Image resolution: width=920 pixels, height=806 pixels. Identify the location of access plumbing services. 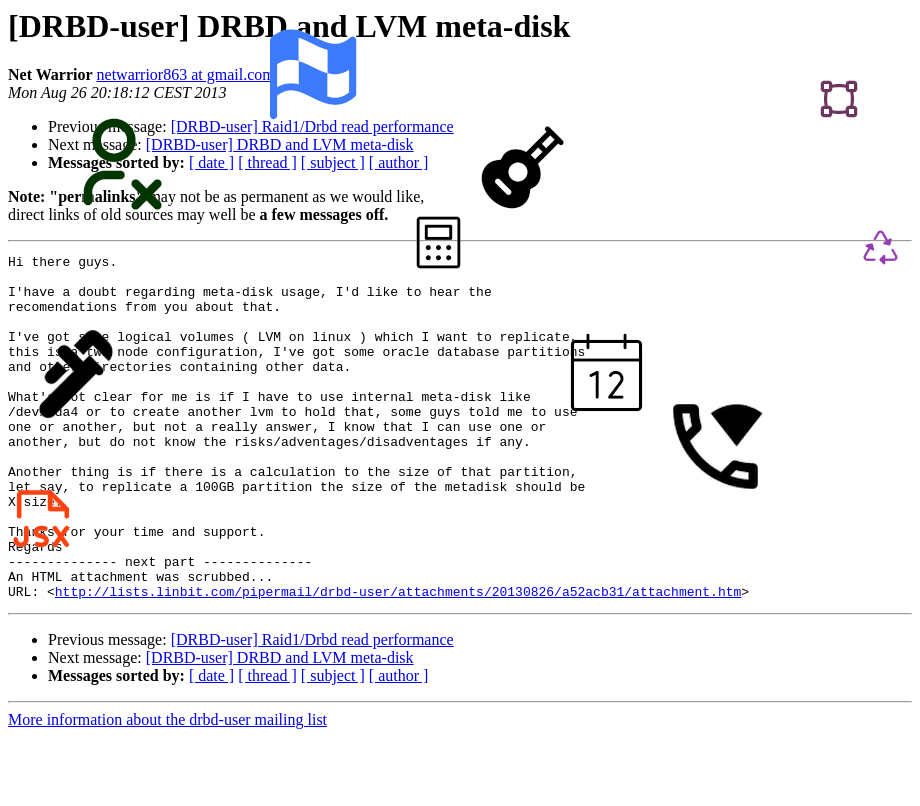
(76, 374).